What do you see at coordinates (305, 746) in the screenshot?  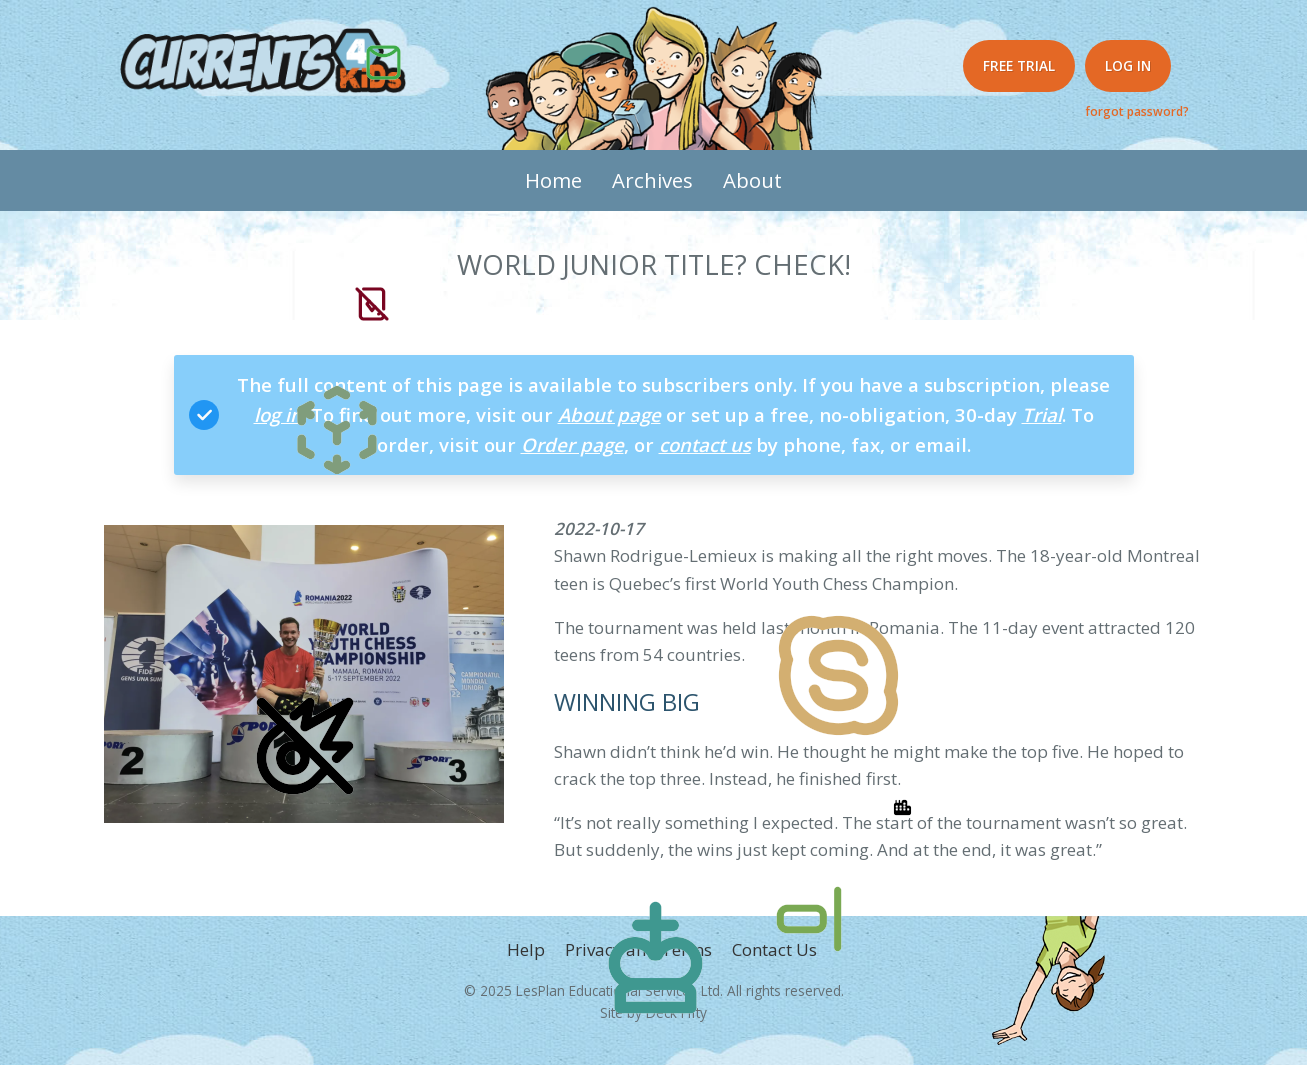 I see `disable meteor or impact effects` at bounding box center [305, 746].